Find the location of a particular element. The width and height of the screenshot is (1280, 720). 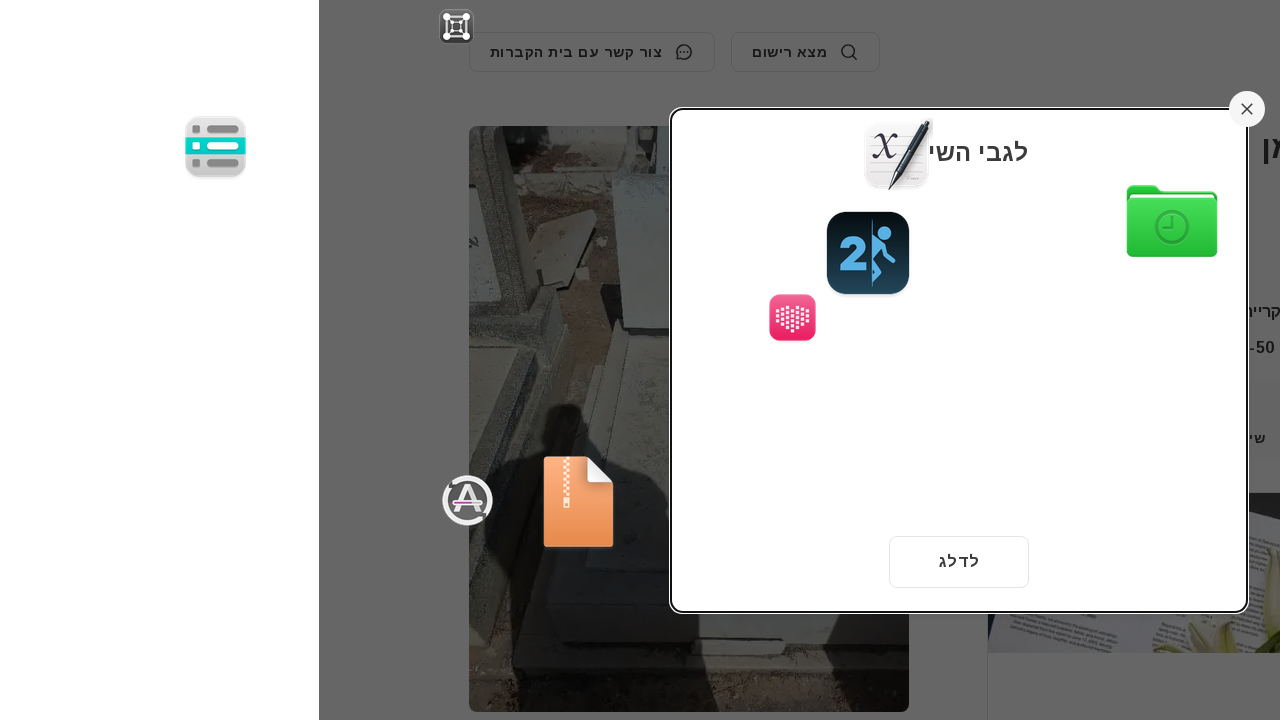

open a compressed archive file is located at coordinates (578, 503).